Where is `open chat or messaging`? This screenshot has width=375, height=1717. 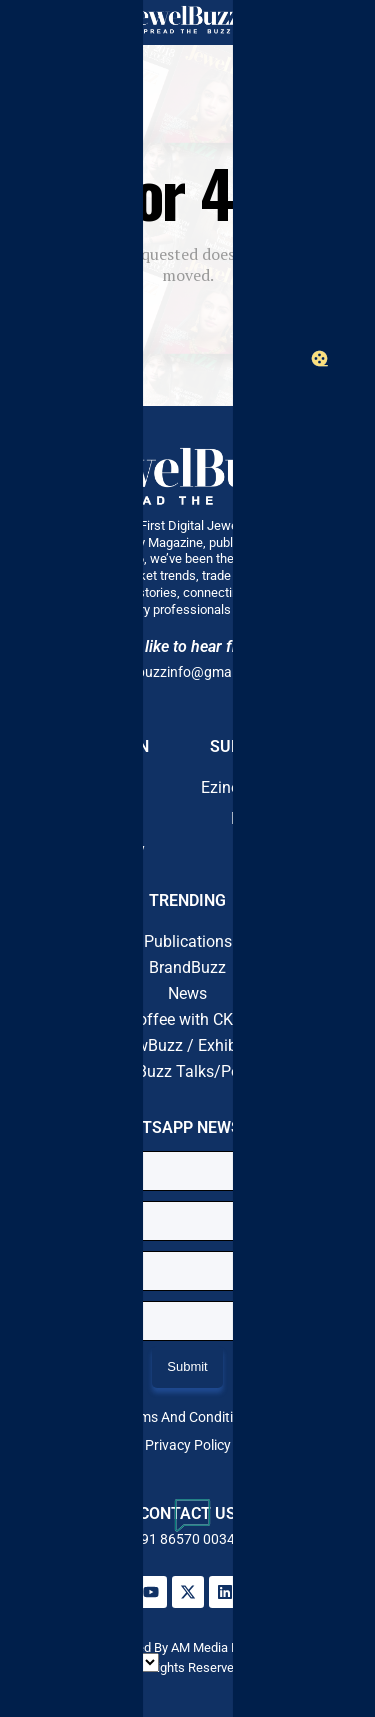 open chat or messaging is located at coordinates (192, 1512).